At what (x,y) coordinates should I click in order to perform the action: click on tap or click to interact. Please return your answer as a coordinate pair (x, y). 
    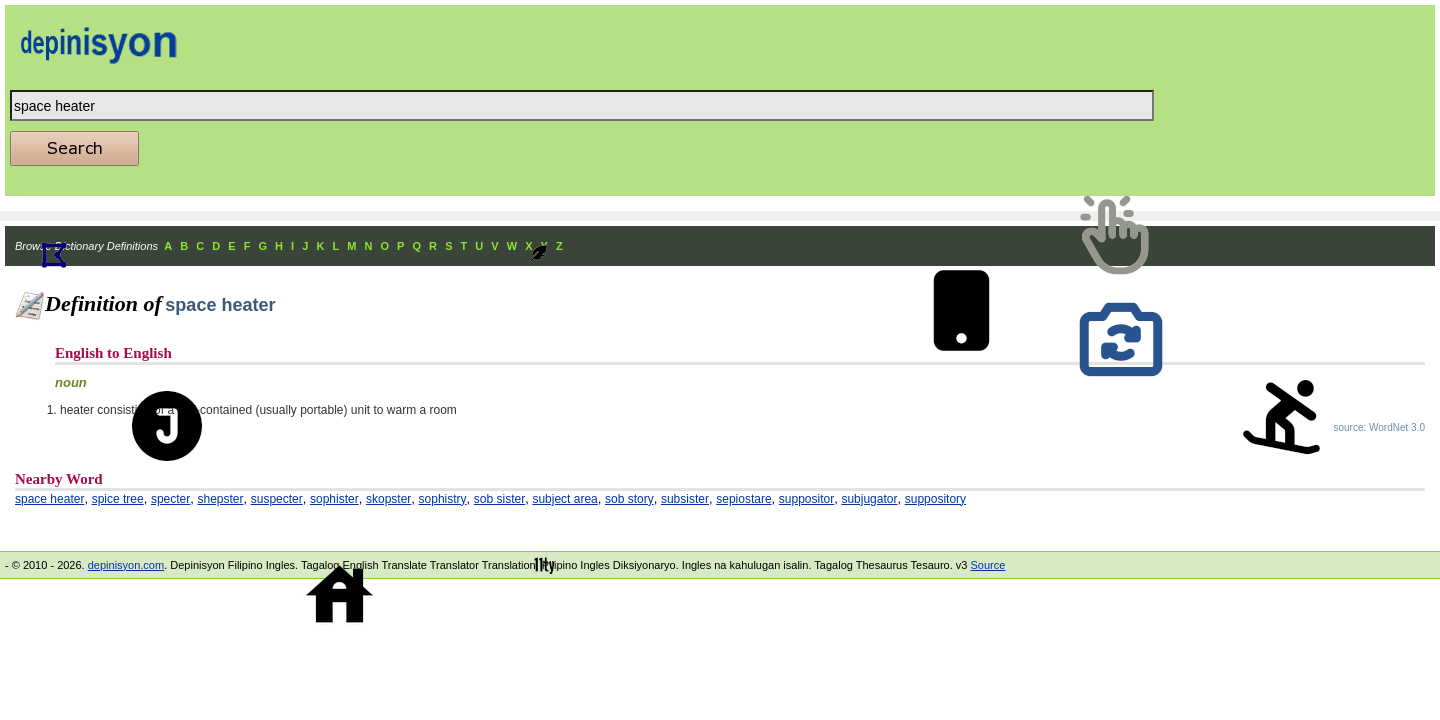
    Looking at the image, I should click on (1116, 235).